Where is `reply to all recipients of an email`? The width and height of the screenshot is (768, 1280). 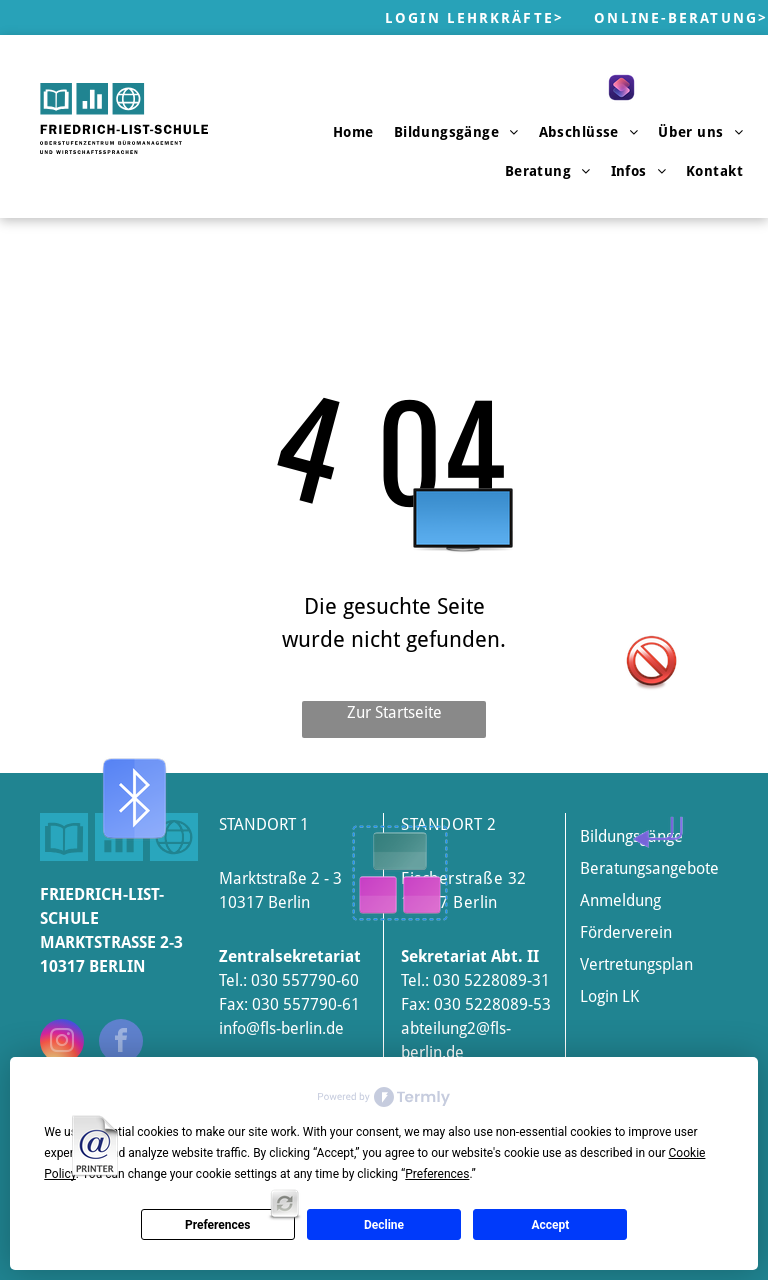 reply to all recipients of an email is located at coordinates (657, 832).